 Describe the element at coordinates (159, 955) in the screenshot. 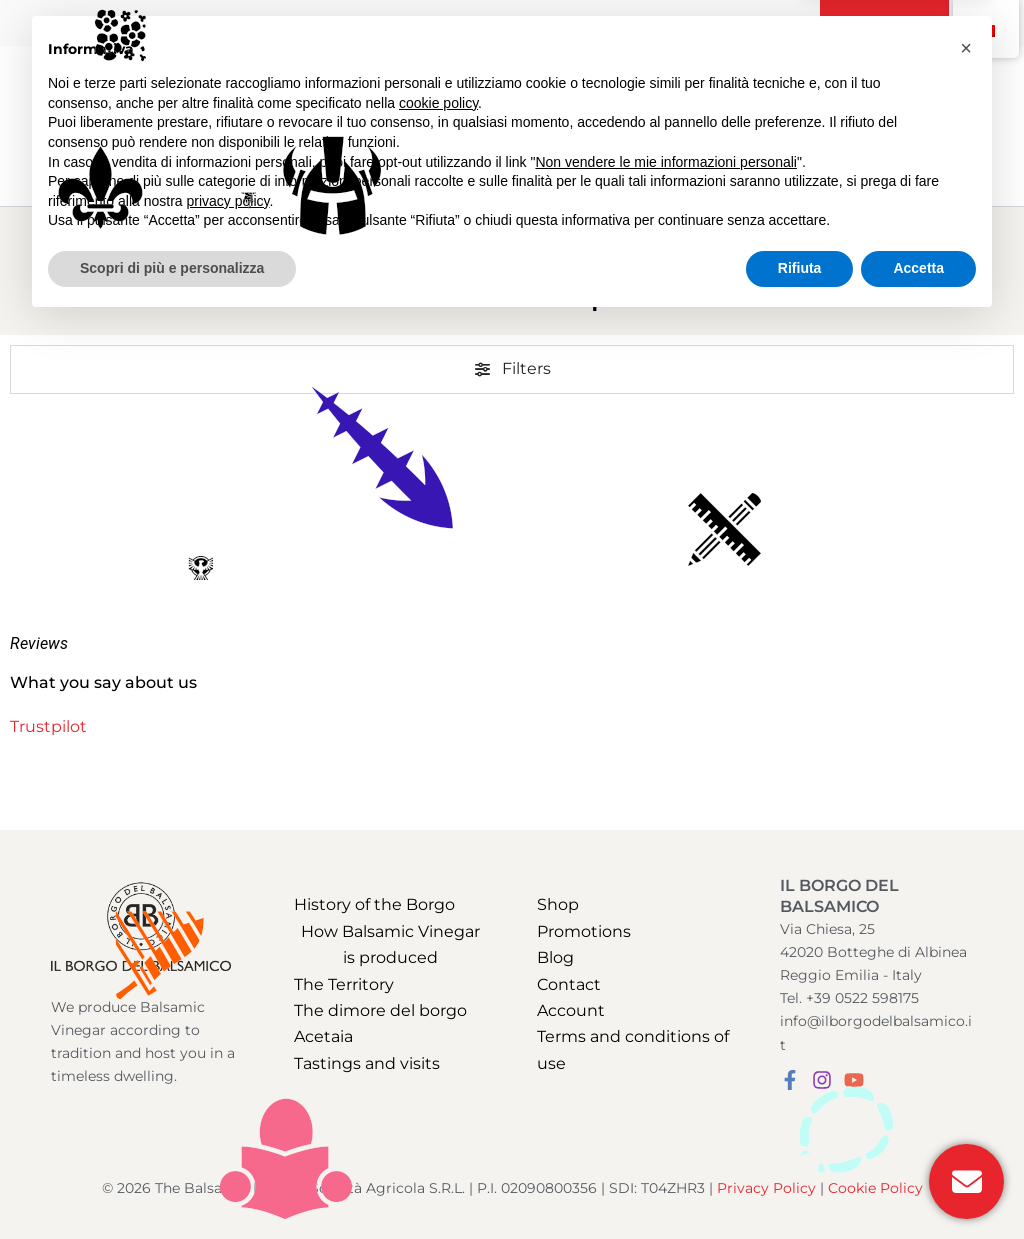

I see `attack or combat action button` at that location.